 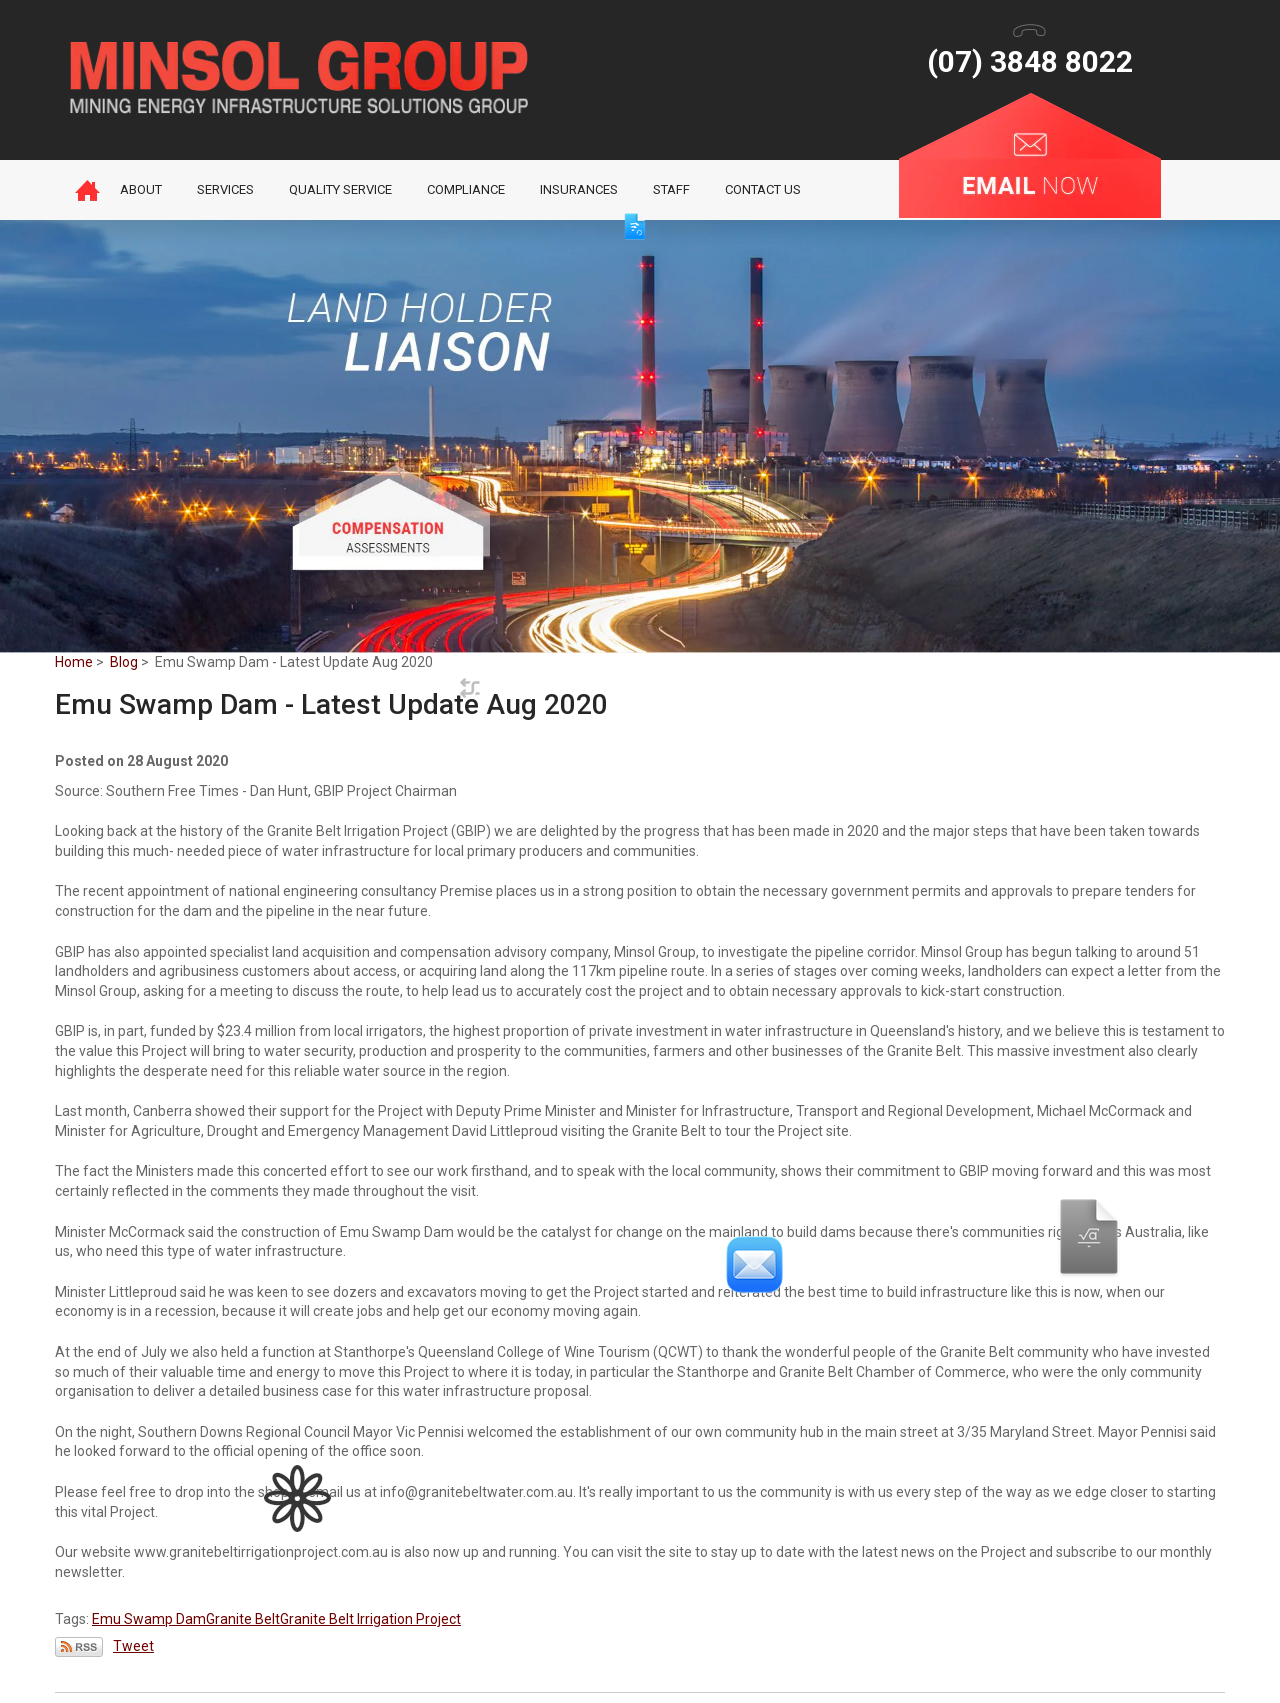 I want to click on shuffle playlist in right-to-left order, so click(x=470, y=688).